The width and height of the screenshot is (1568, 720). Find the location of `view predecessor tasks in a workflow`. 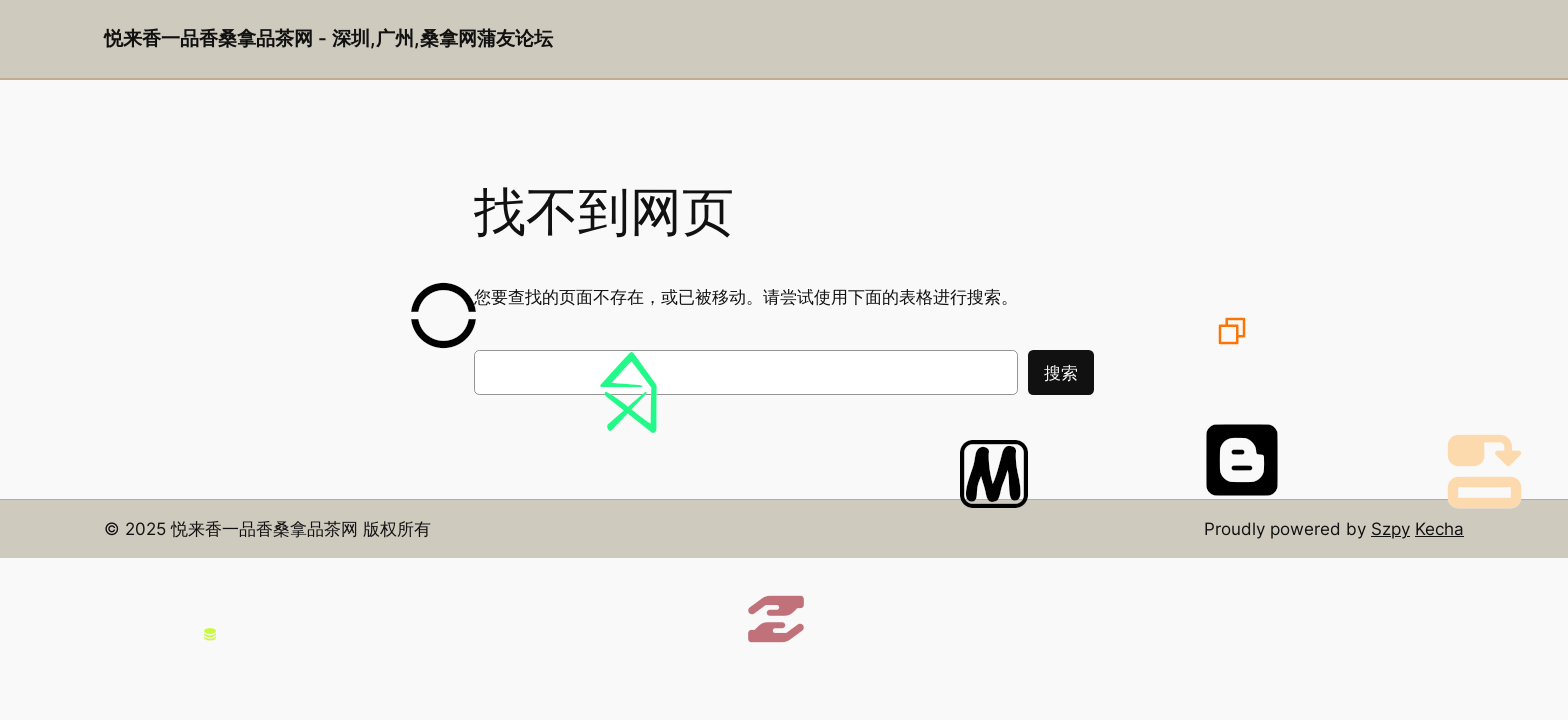

view predecessor tasks in a workflow is located at coordinates (1484, 471).